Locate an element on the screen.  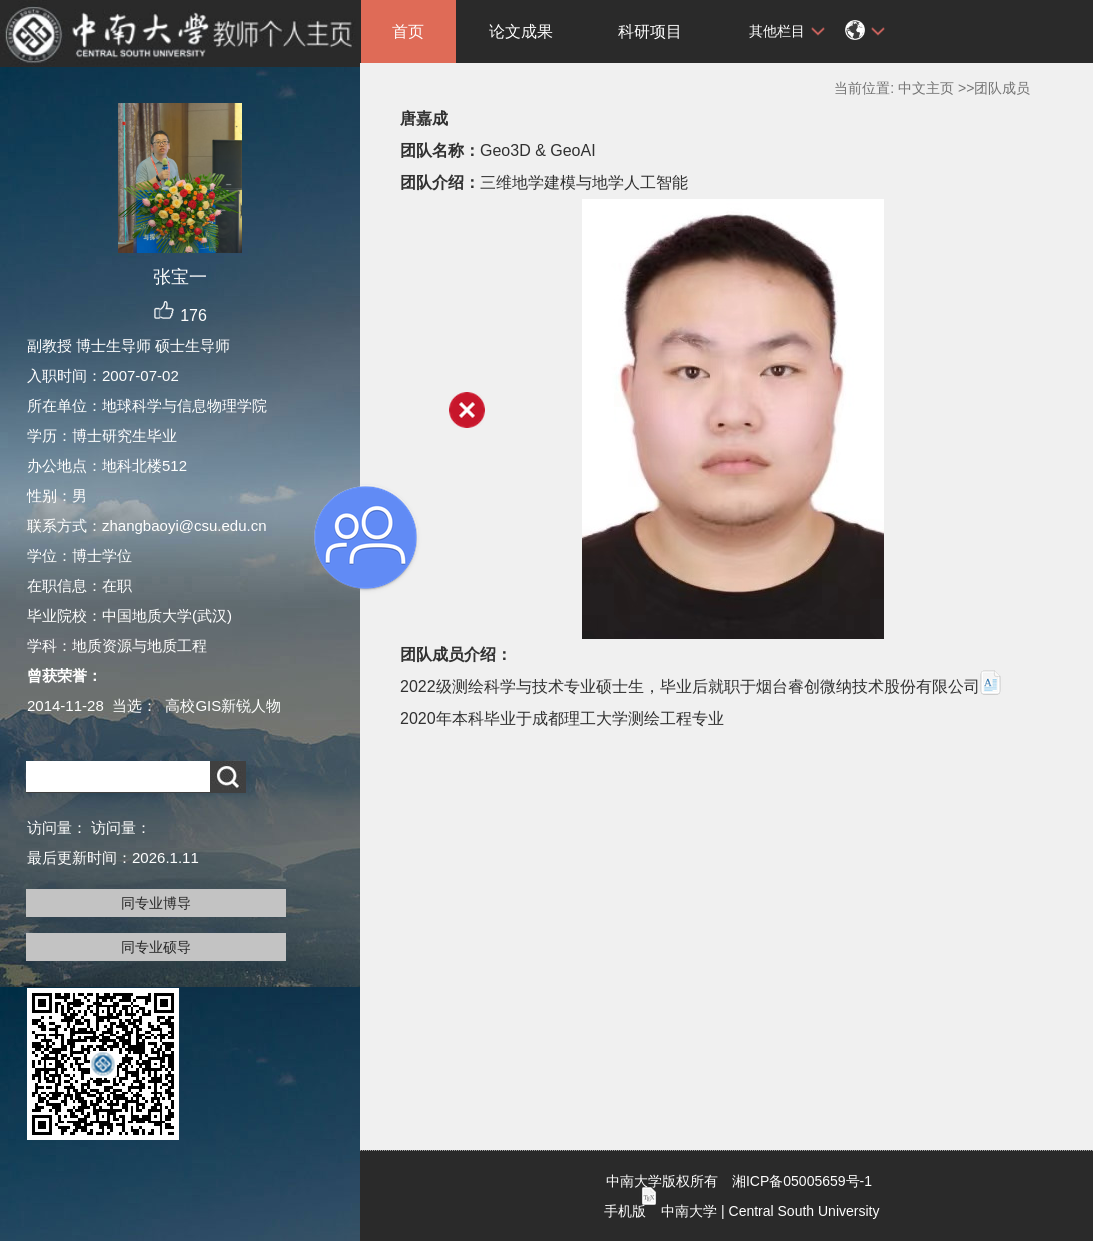
cancel or close the current action is located at coordinates (467, 410).